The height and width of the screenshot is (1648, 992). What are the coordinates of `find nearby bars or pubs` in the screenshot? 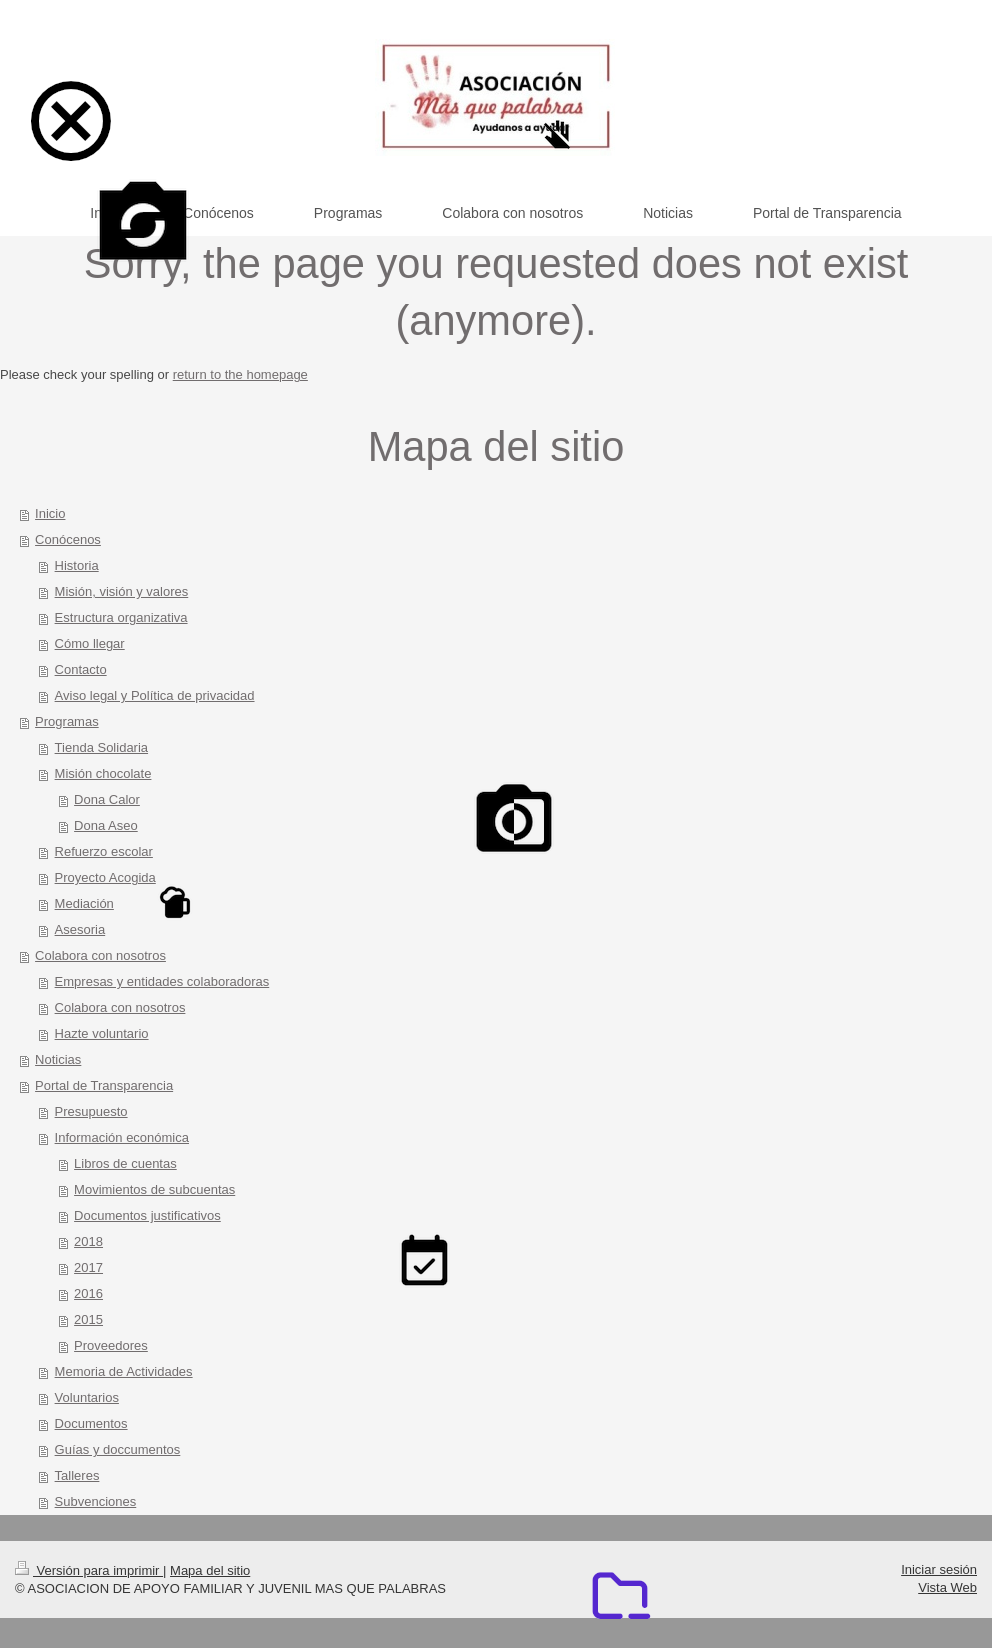 It's located at (175, 903).